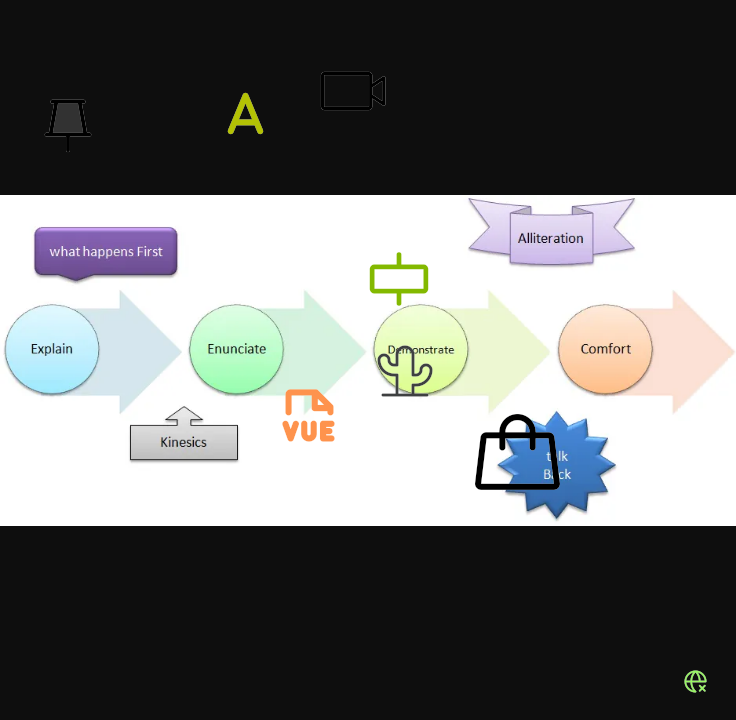  Describe the element at coordinates (309, 417) in the screenshot. I see `vue.js file type indicator` at that location.